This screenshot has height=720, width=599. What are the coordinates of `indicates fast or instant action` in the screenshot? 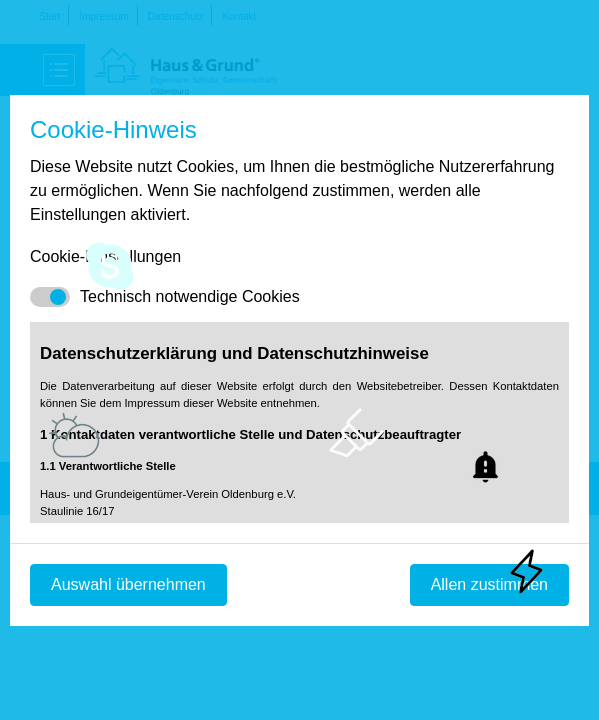 It's located at (526, 571).